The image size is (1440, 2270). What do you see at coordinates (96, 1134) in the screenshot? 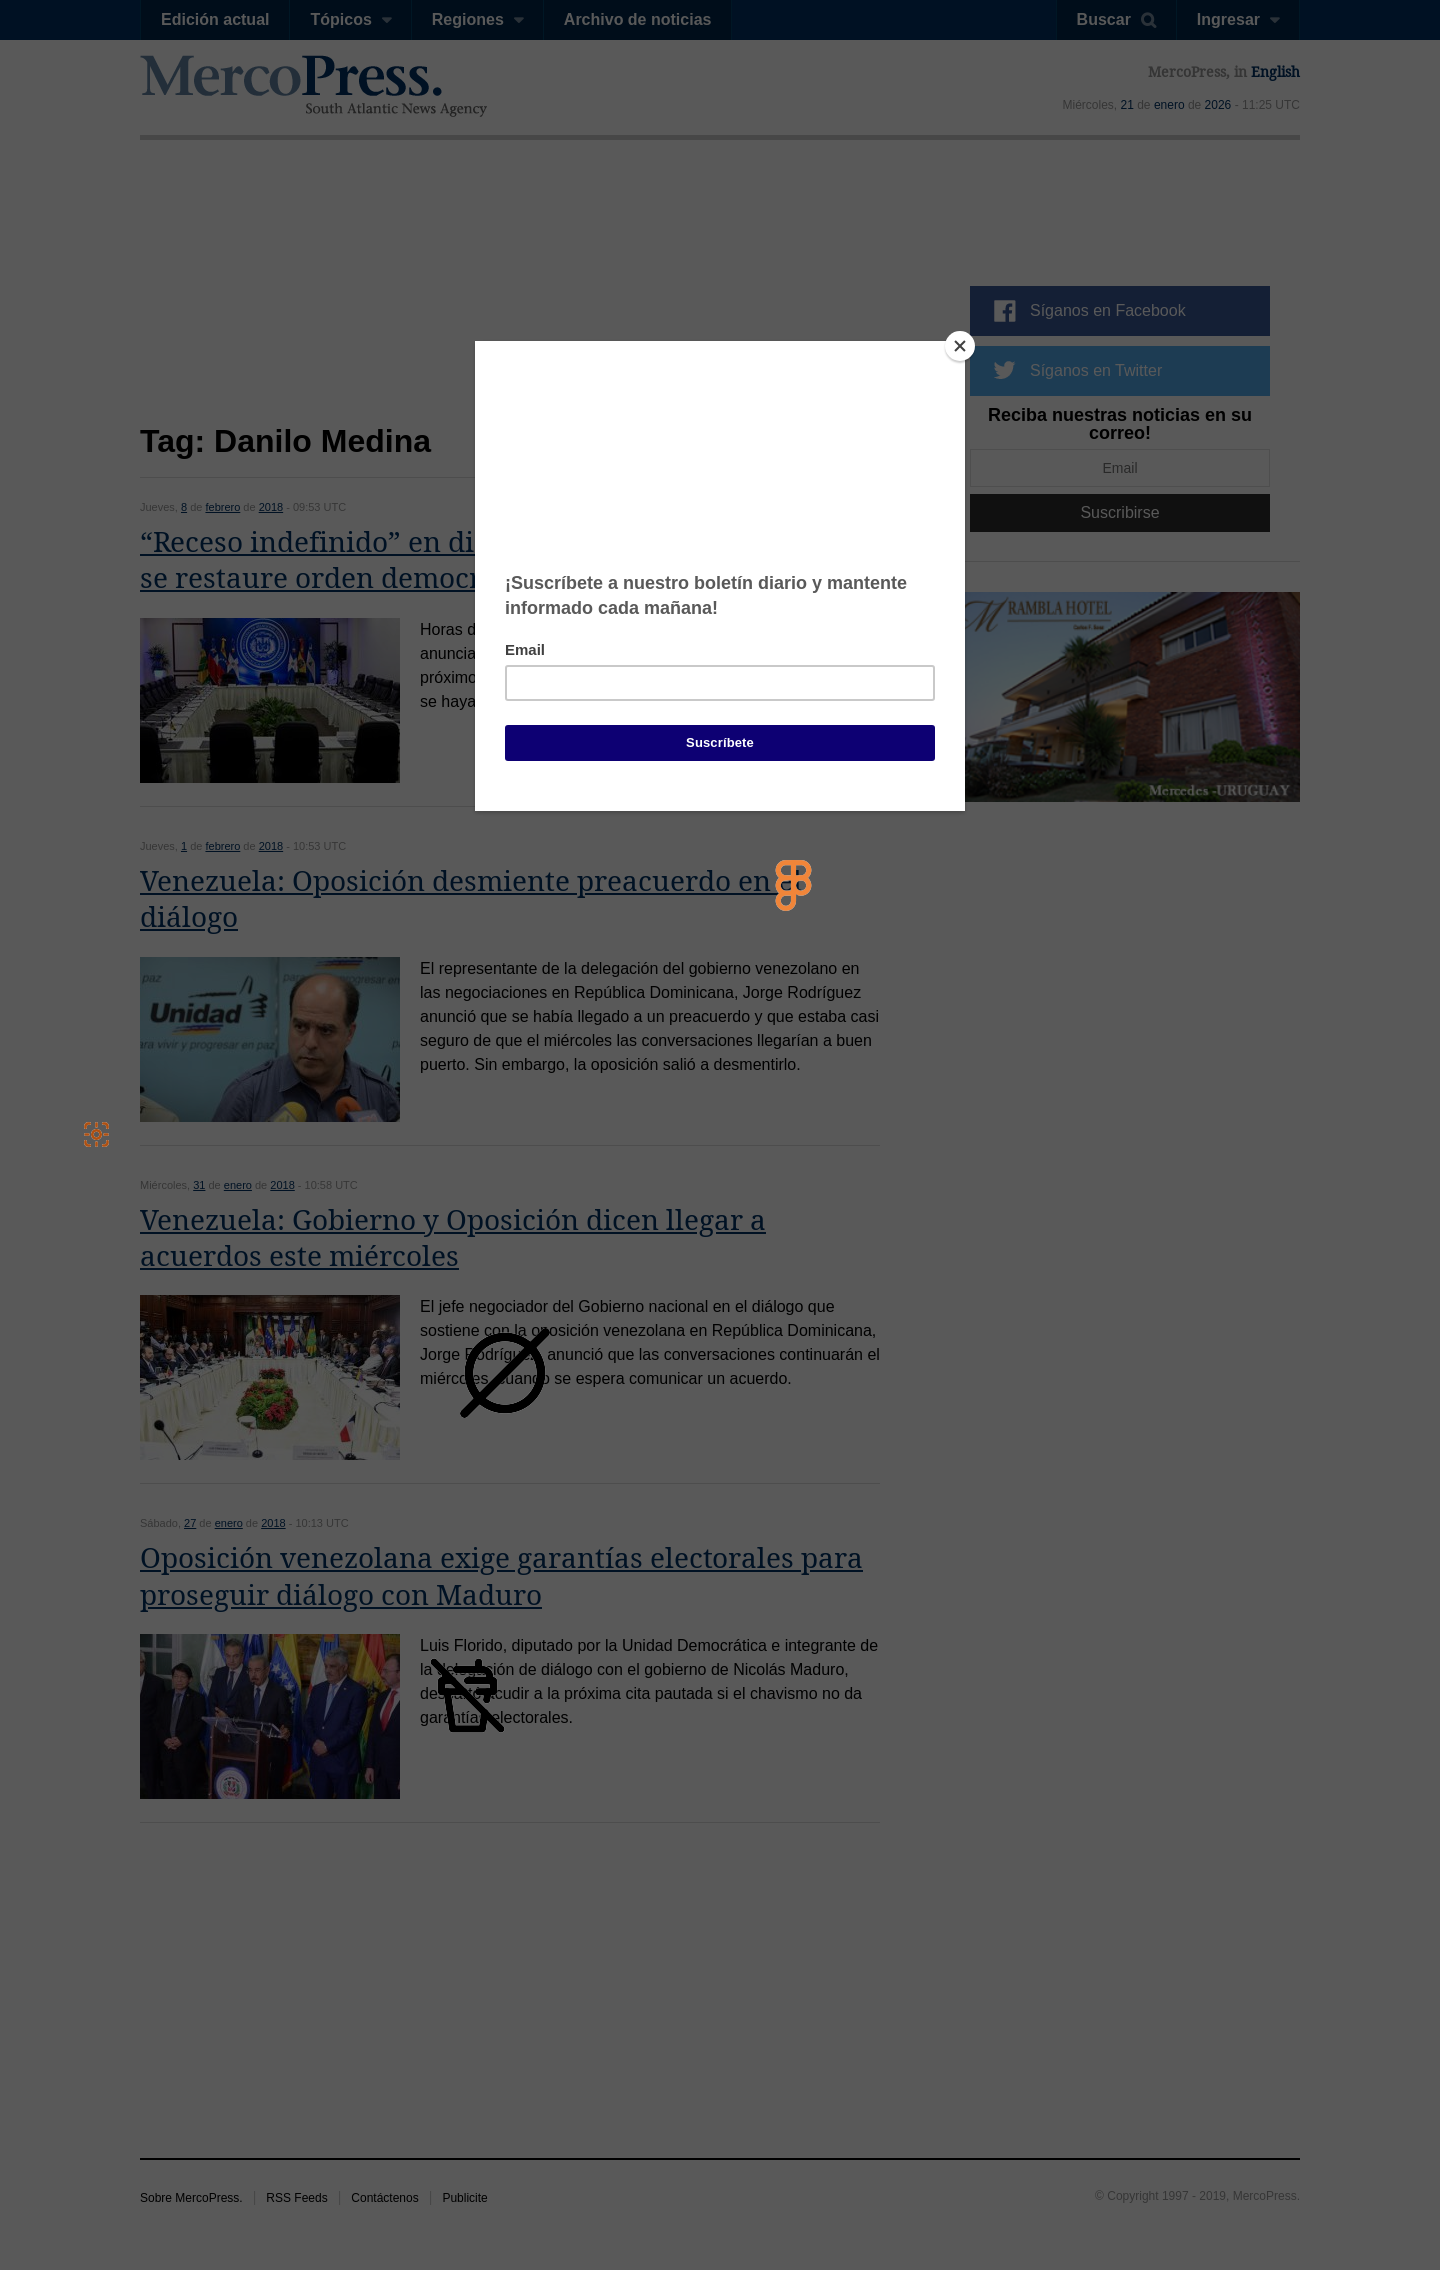
I see `activate camera or photo sensor` at bounding box center [96, 1134].